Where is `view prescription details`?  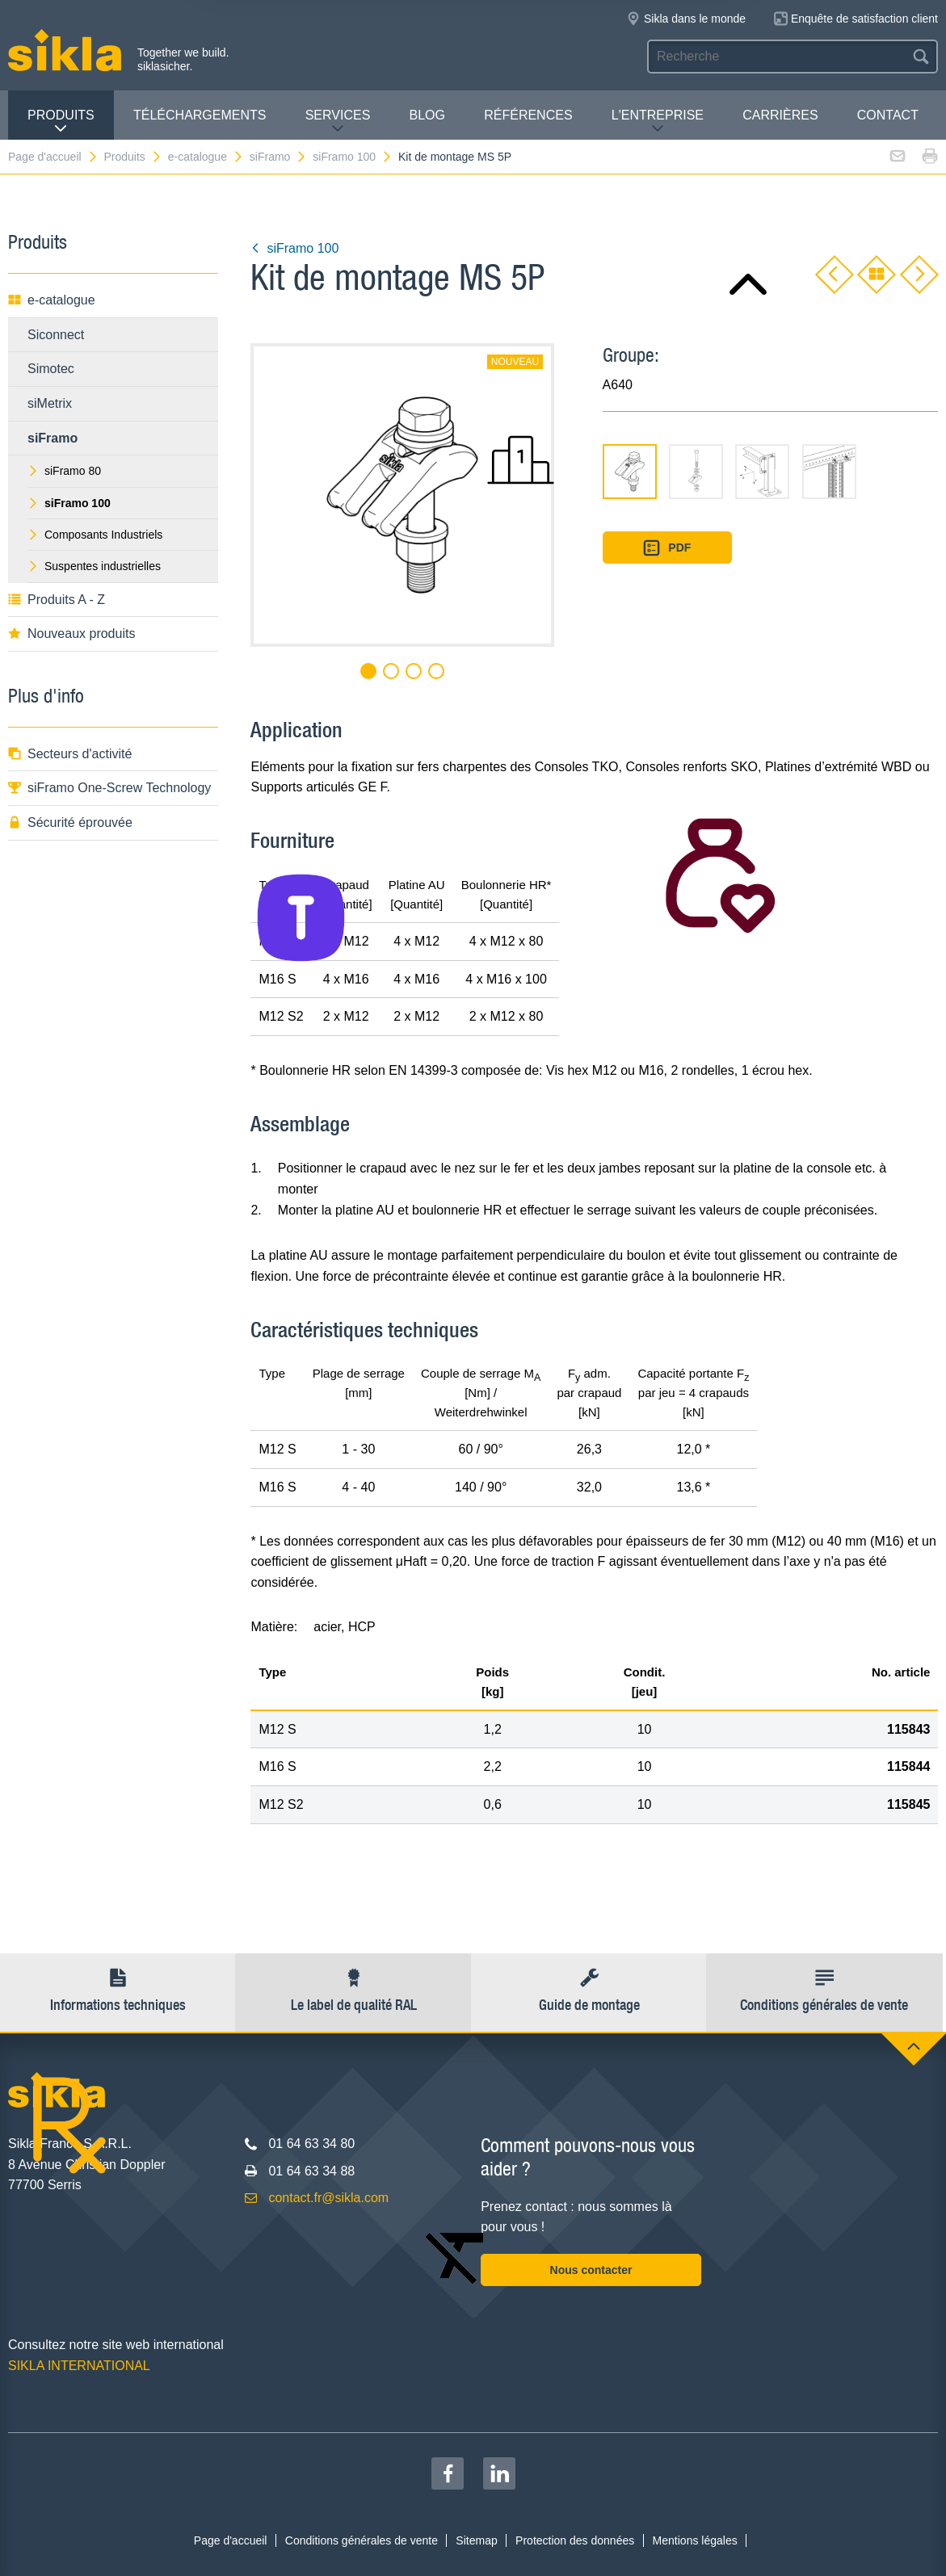
view prescription details is located at coordinates (65, 2125).